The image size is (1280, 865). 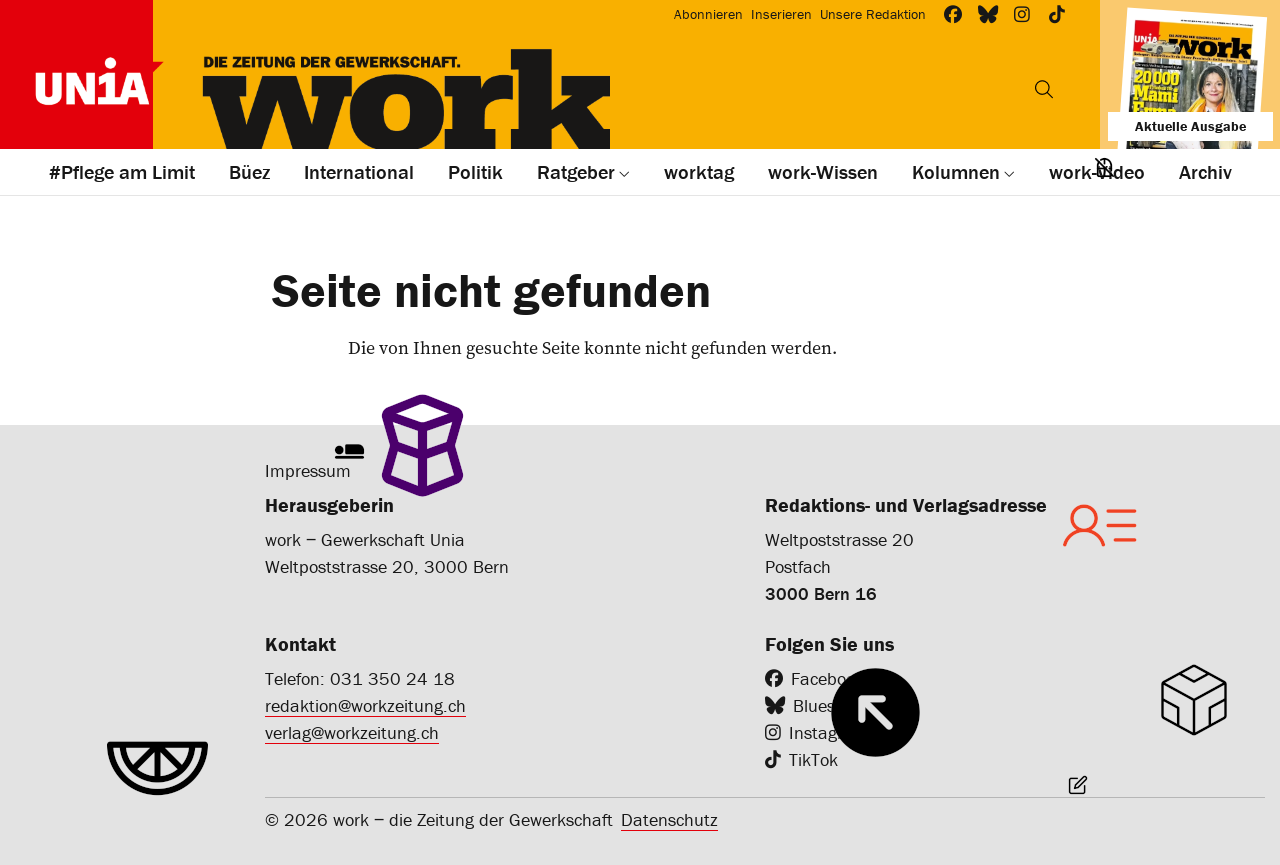 I want to click on view hotel or accommodation options, so click(x=349, y=451).